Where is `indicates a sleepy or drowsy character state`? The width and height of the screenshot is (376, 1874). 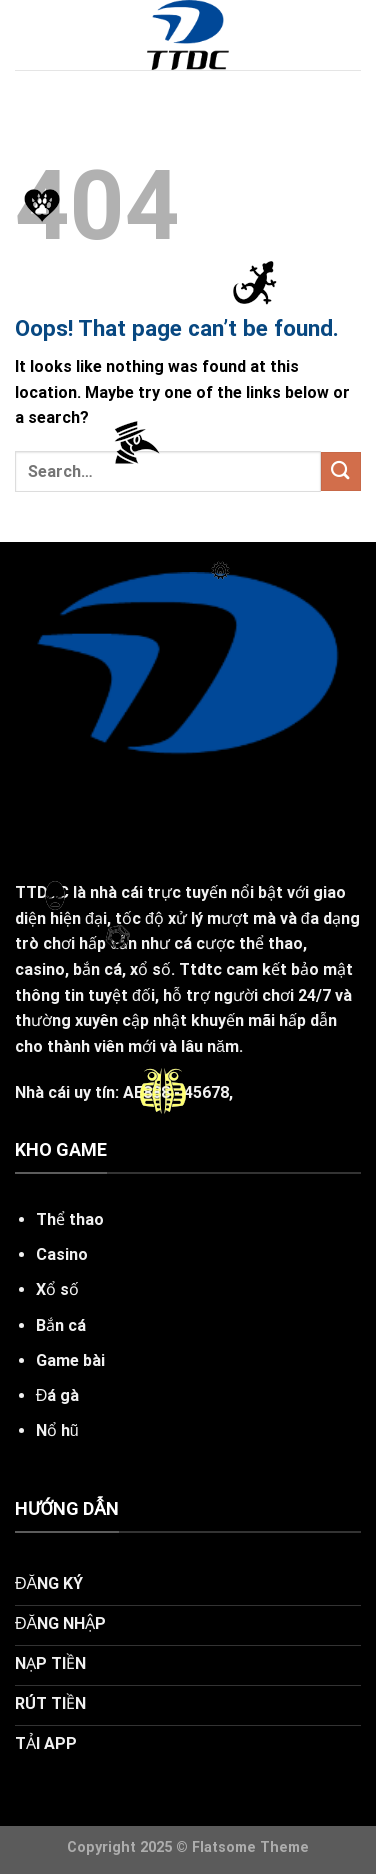
indicates a sleepy or drowsy character state is located at coordinates (55, 895).